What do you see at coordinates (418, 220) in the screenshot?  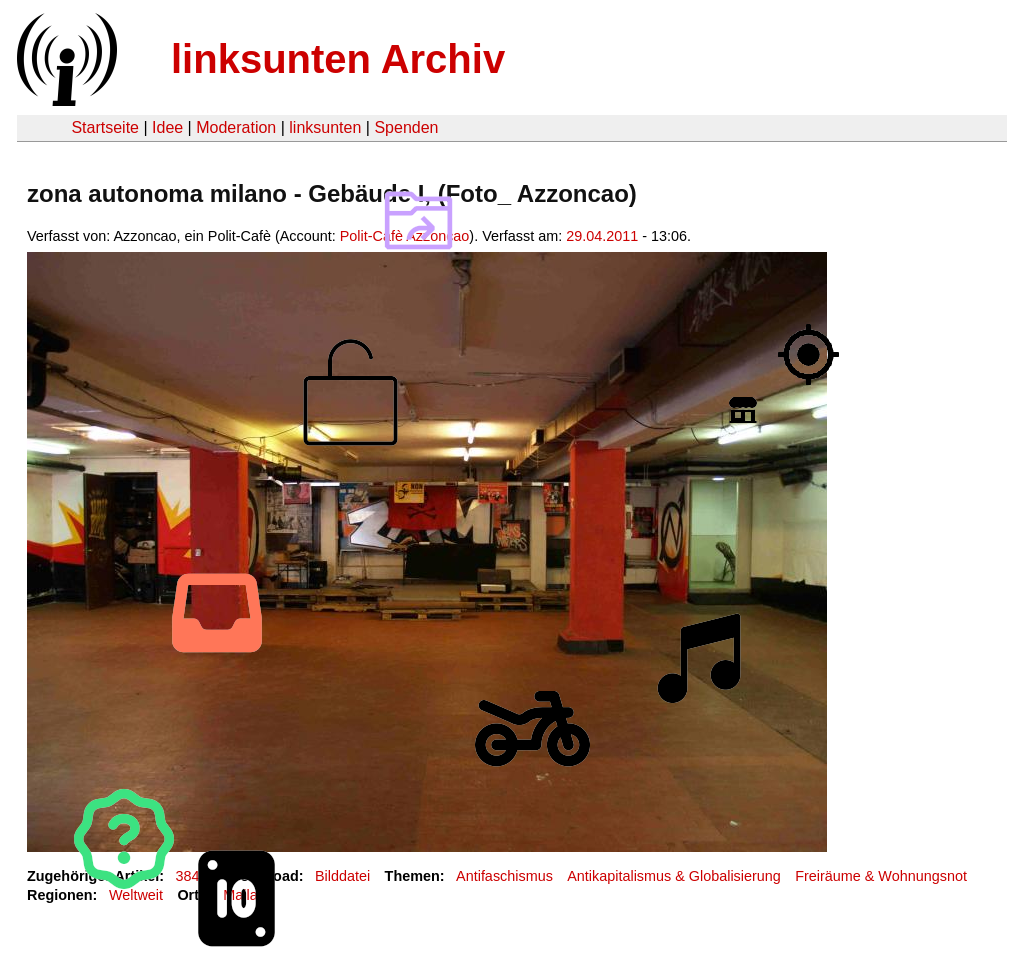 I see `open a linked or shortcut folder` at bounding box center [418, 220].